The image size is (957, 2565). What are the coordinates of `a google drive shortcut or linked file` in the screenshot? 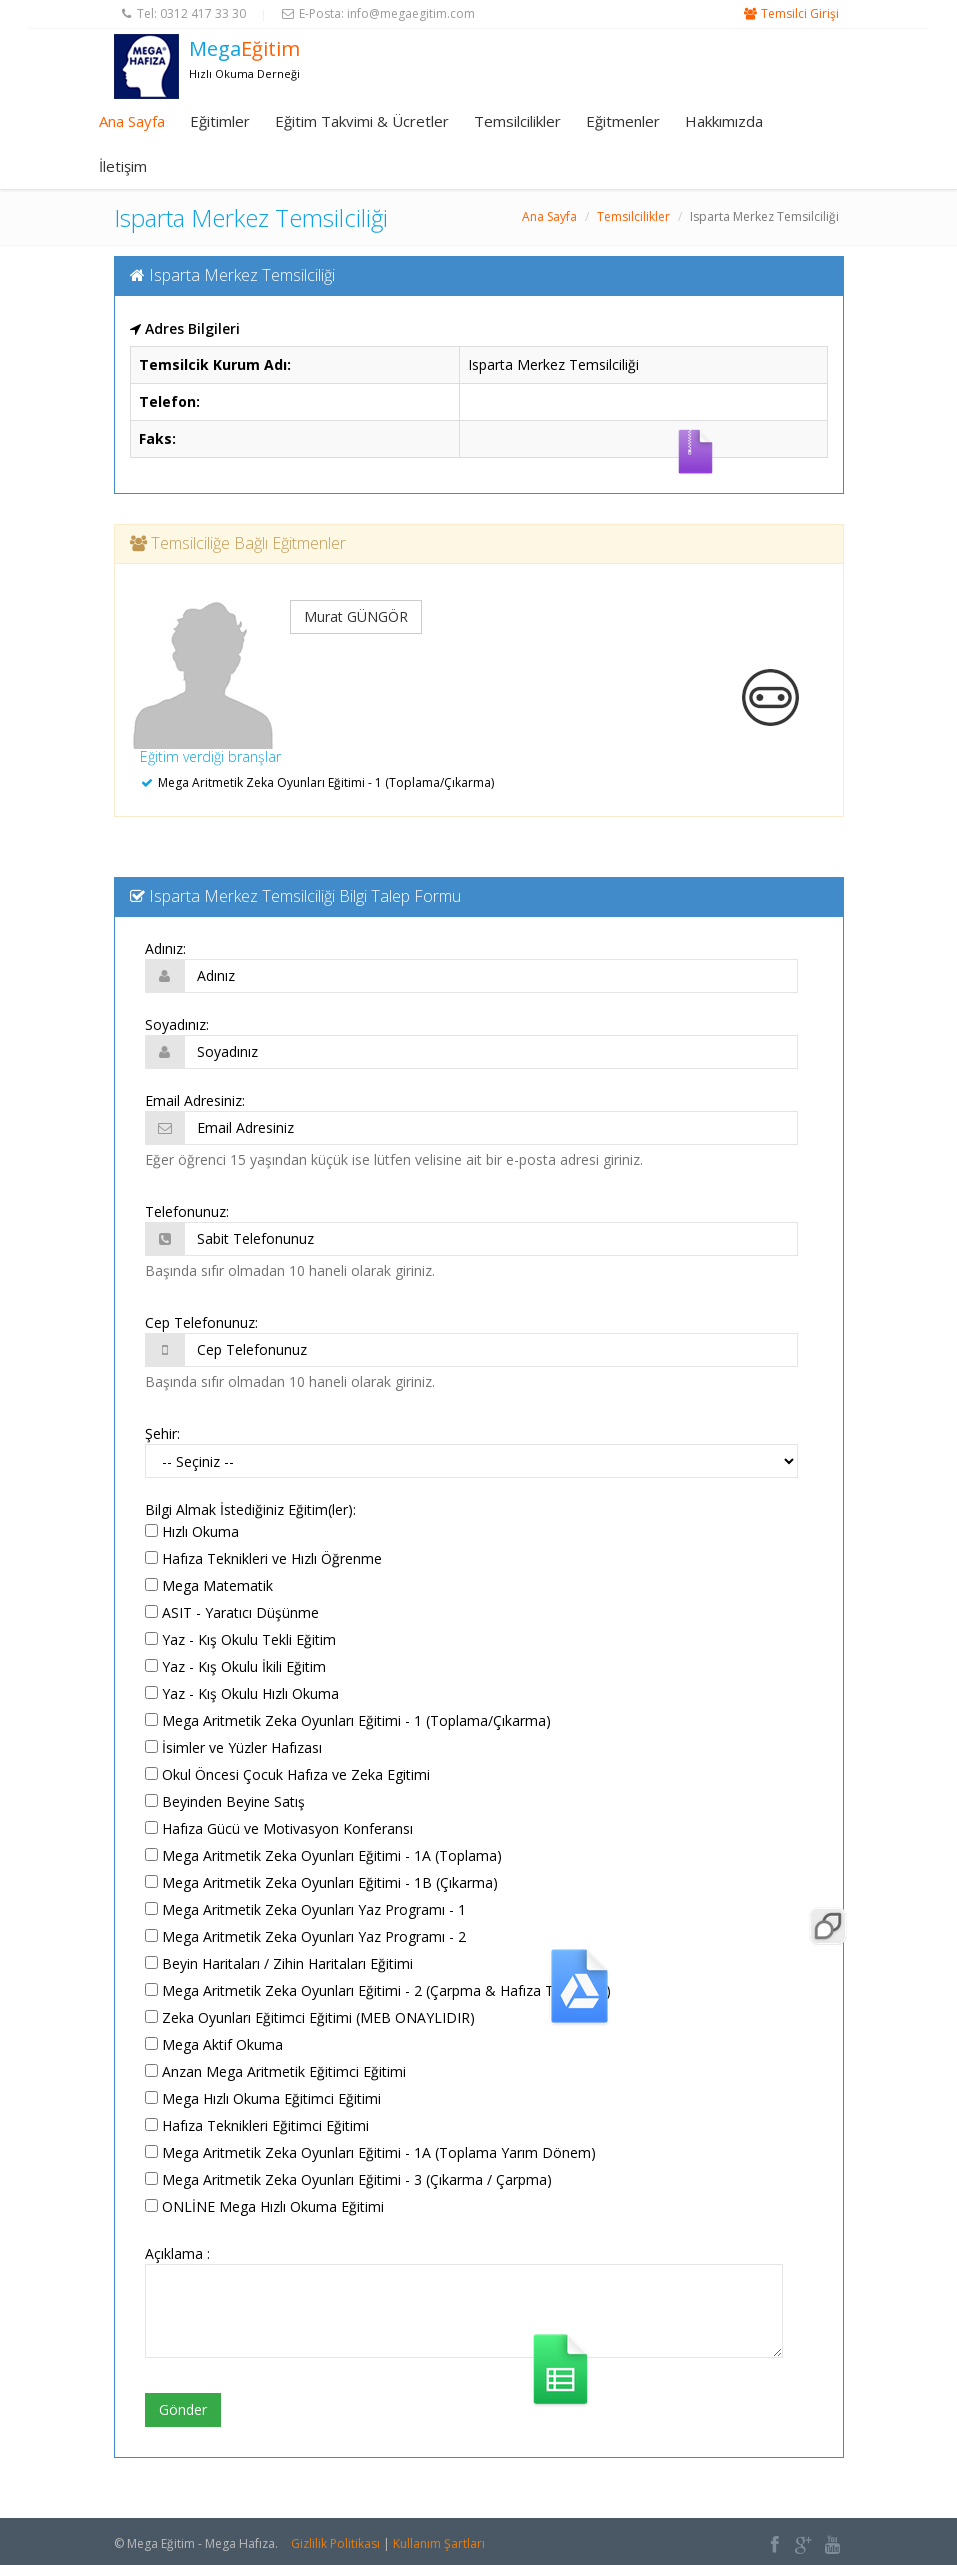 It's located at (579, 1987).